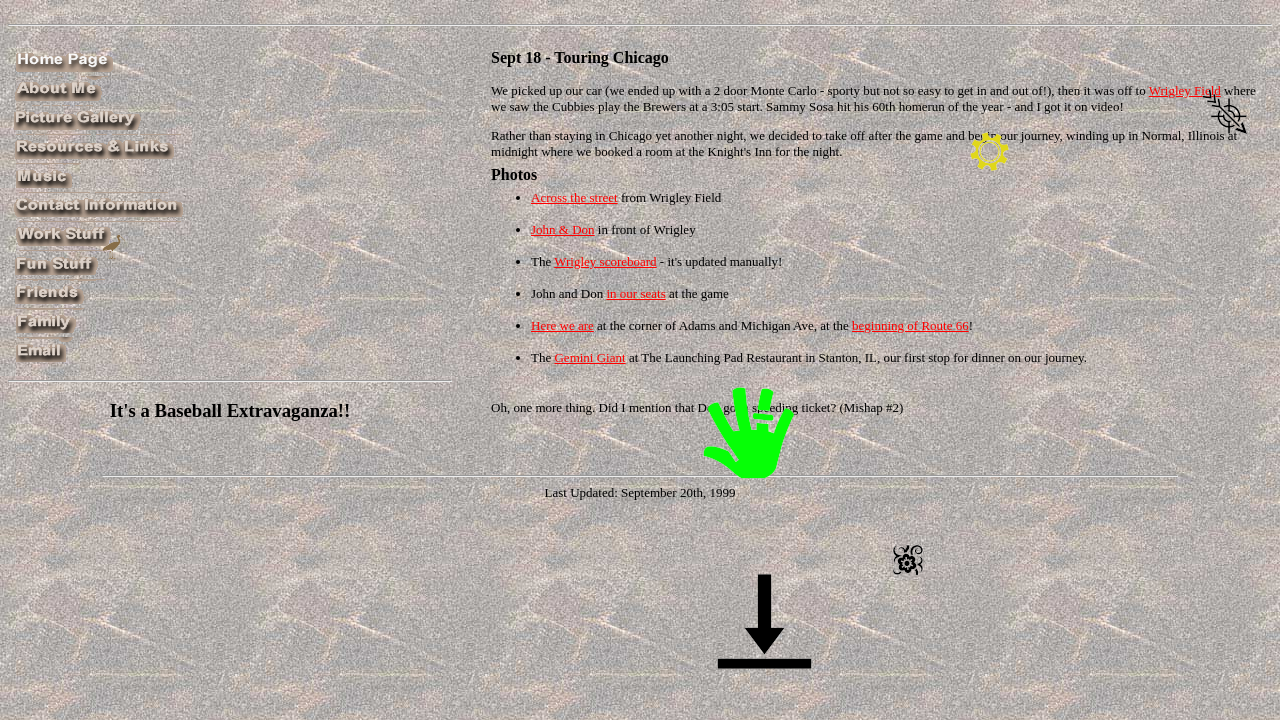  I want to click on decorative floral element for game UI, so click(908, 560).